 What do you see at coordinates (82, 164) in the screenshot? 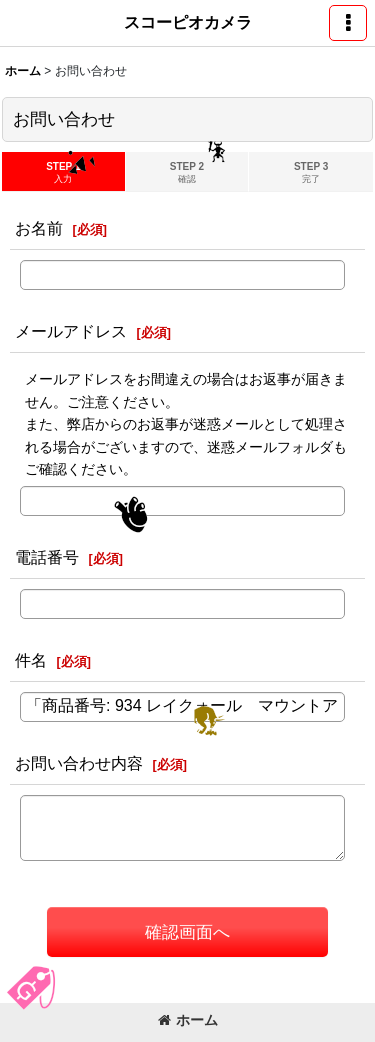
I see `explore ancient Egypt themed content` at bounding box center [82, 164].